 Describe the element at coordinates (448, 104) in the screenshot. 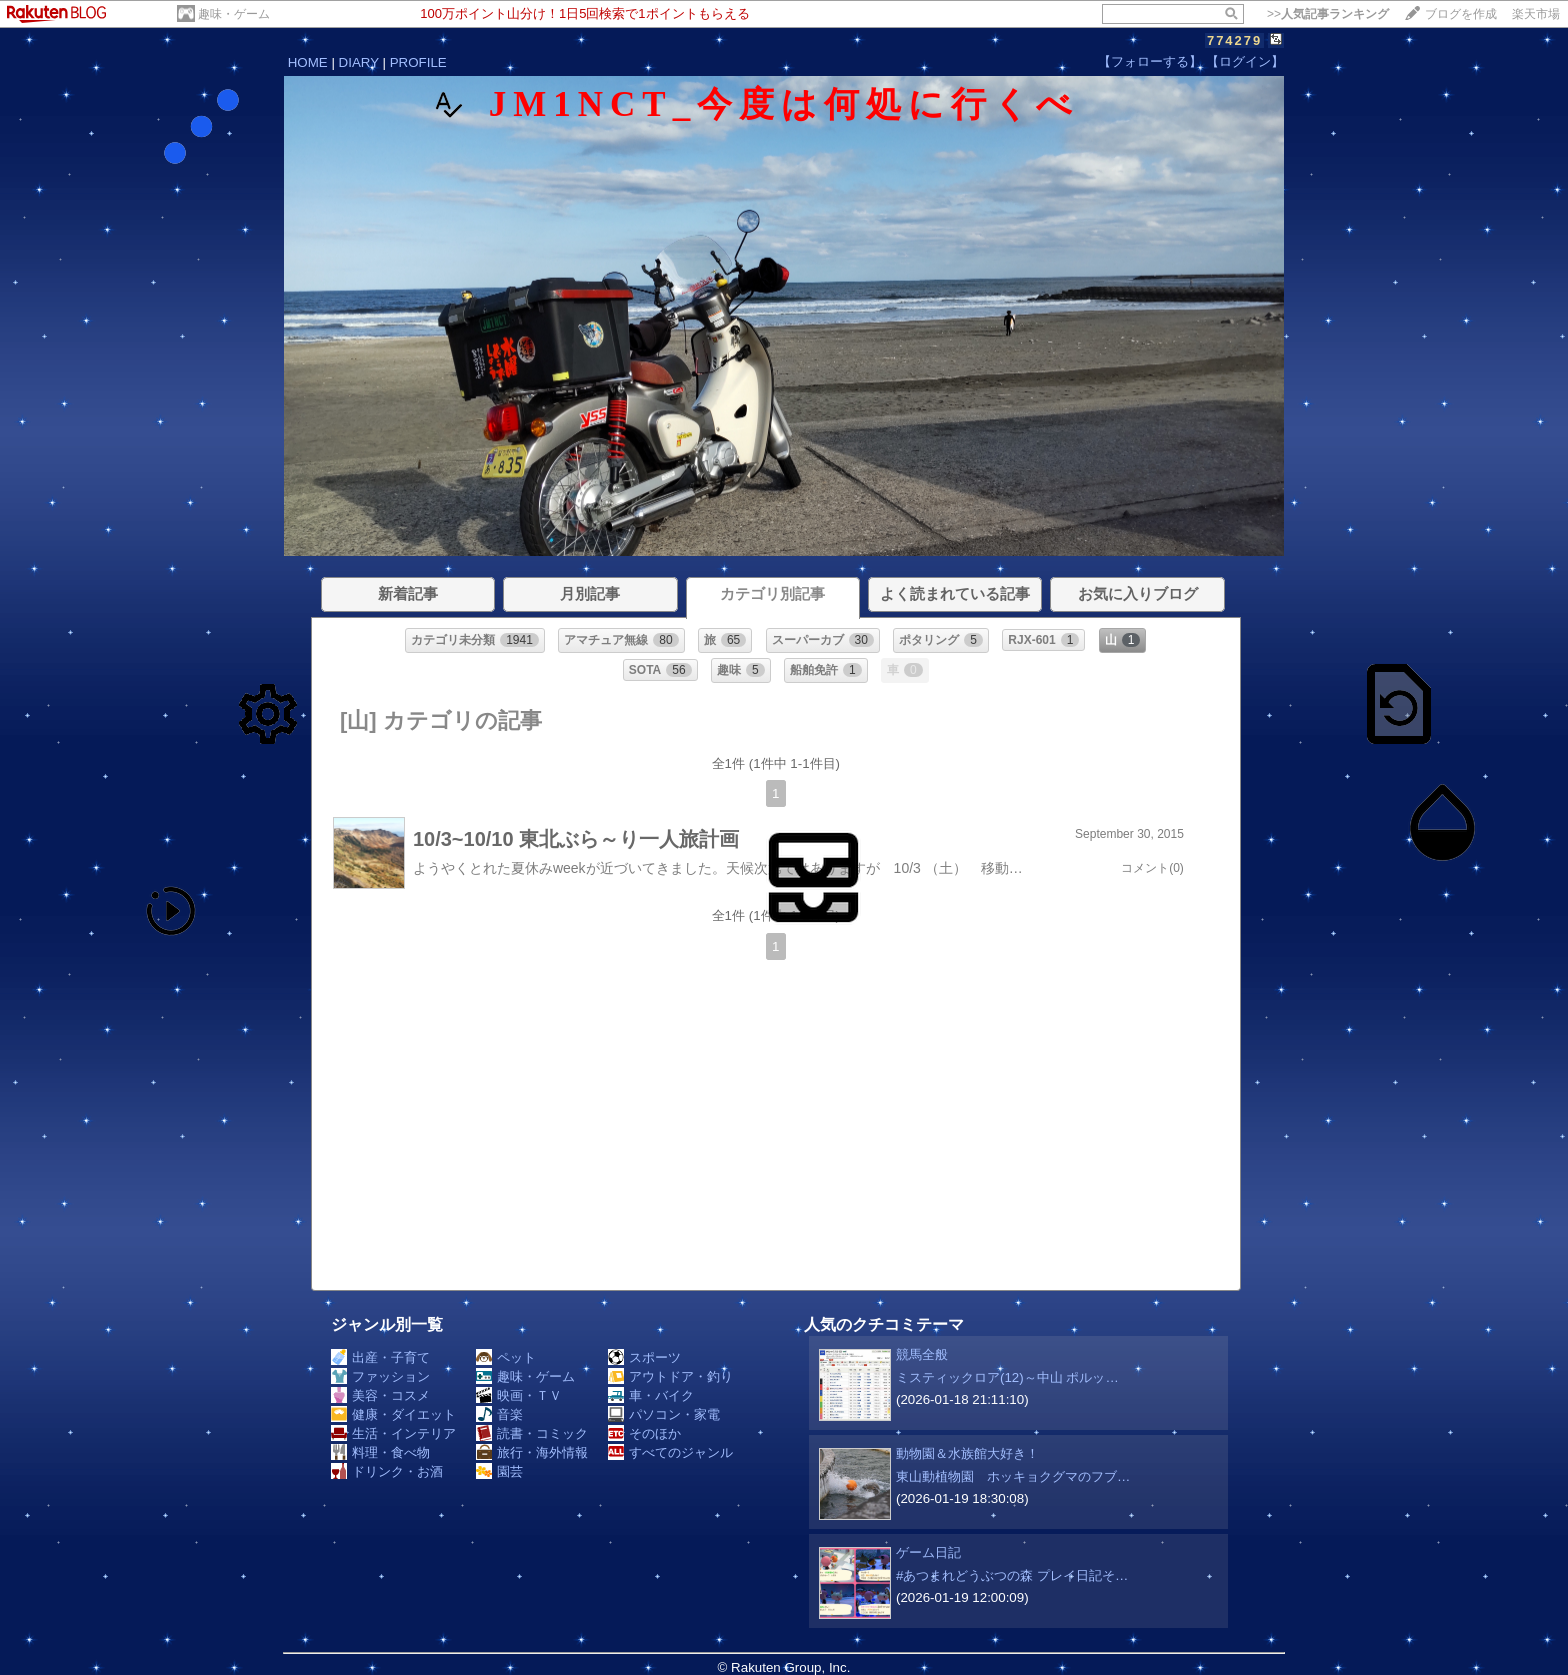

I see `enable spellcheck or grammar checking` at that location.